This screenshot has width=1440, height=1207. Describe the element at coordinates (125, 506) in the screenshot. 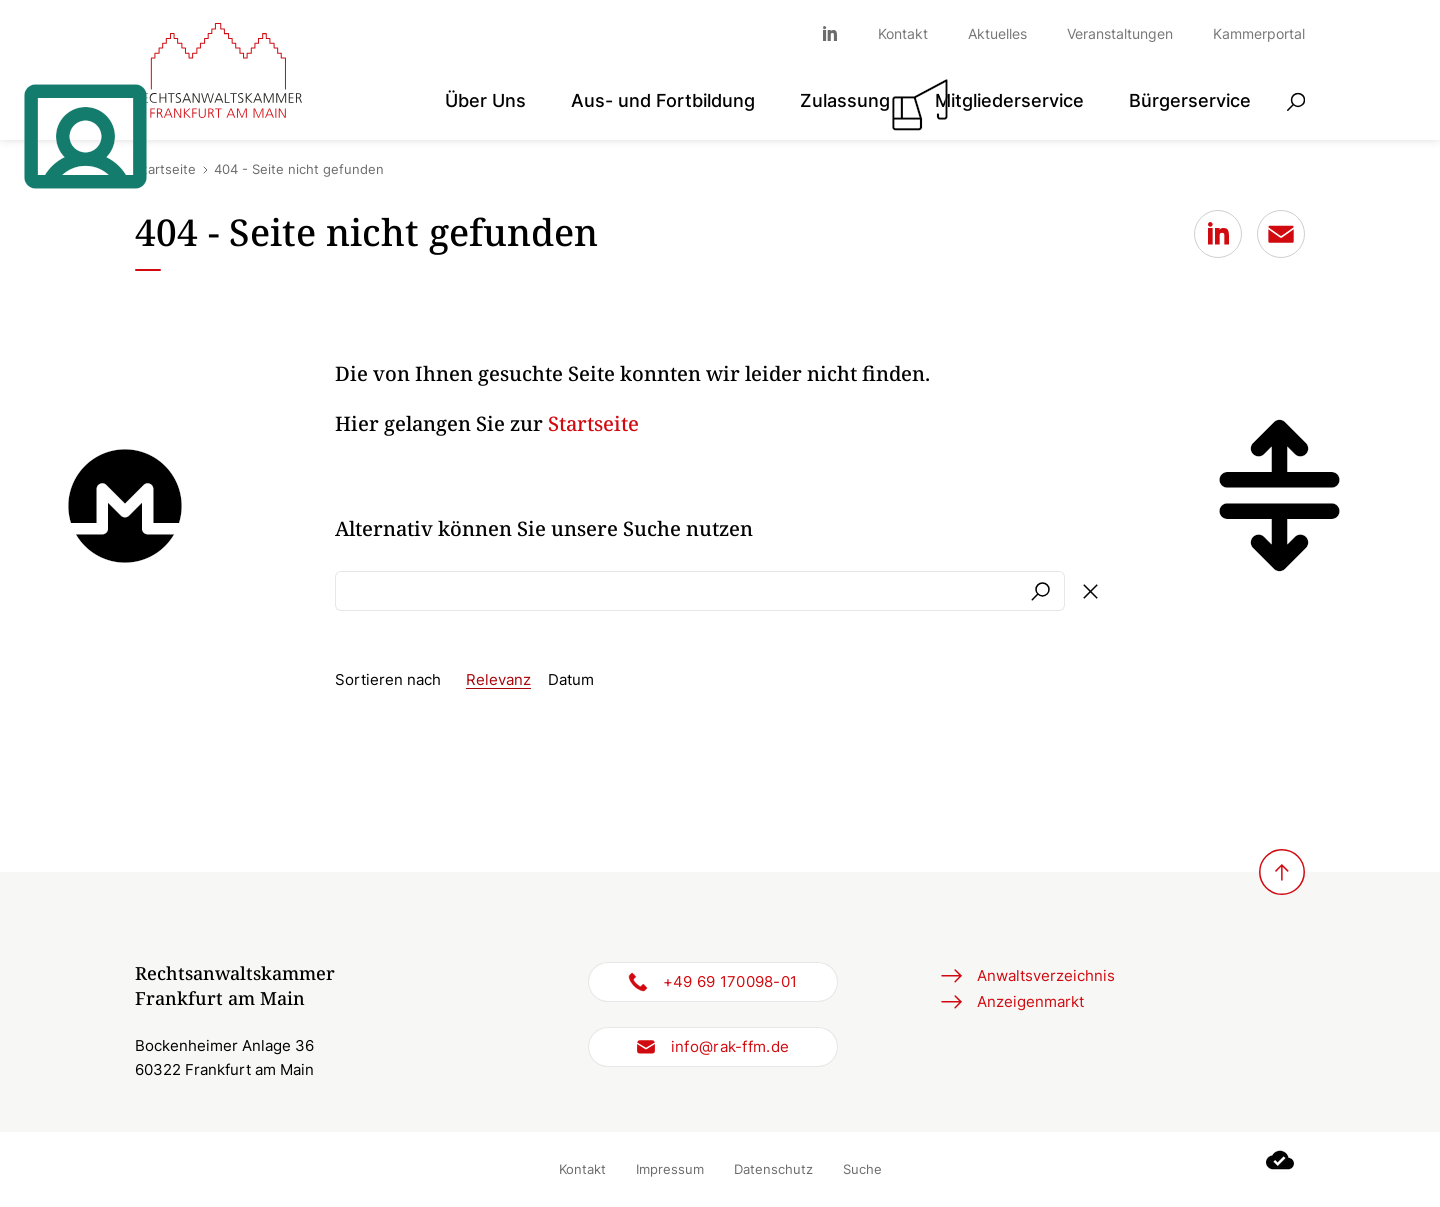

I see `view monero cryptocurrency balance` at that location.